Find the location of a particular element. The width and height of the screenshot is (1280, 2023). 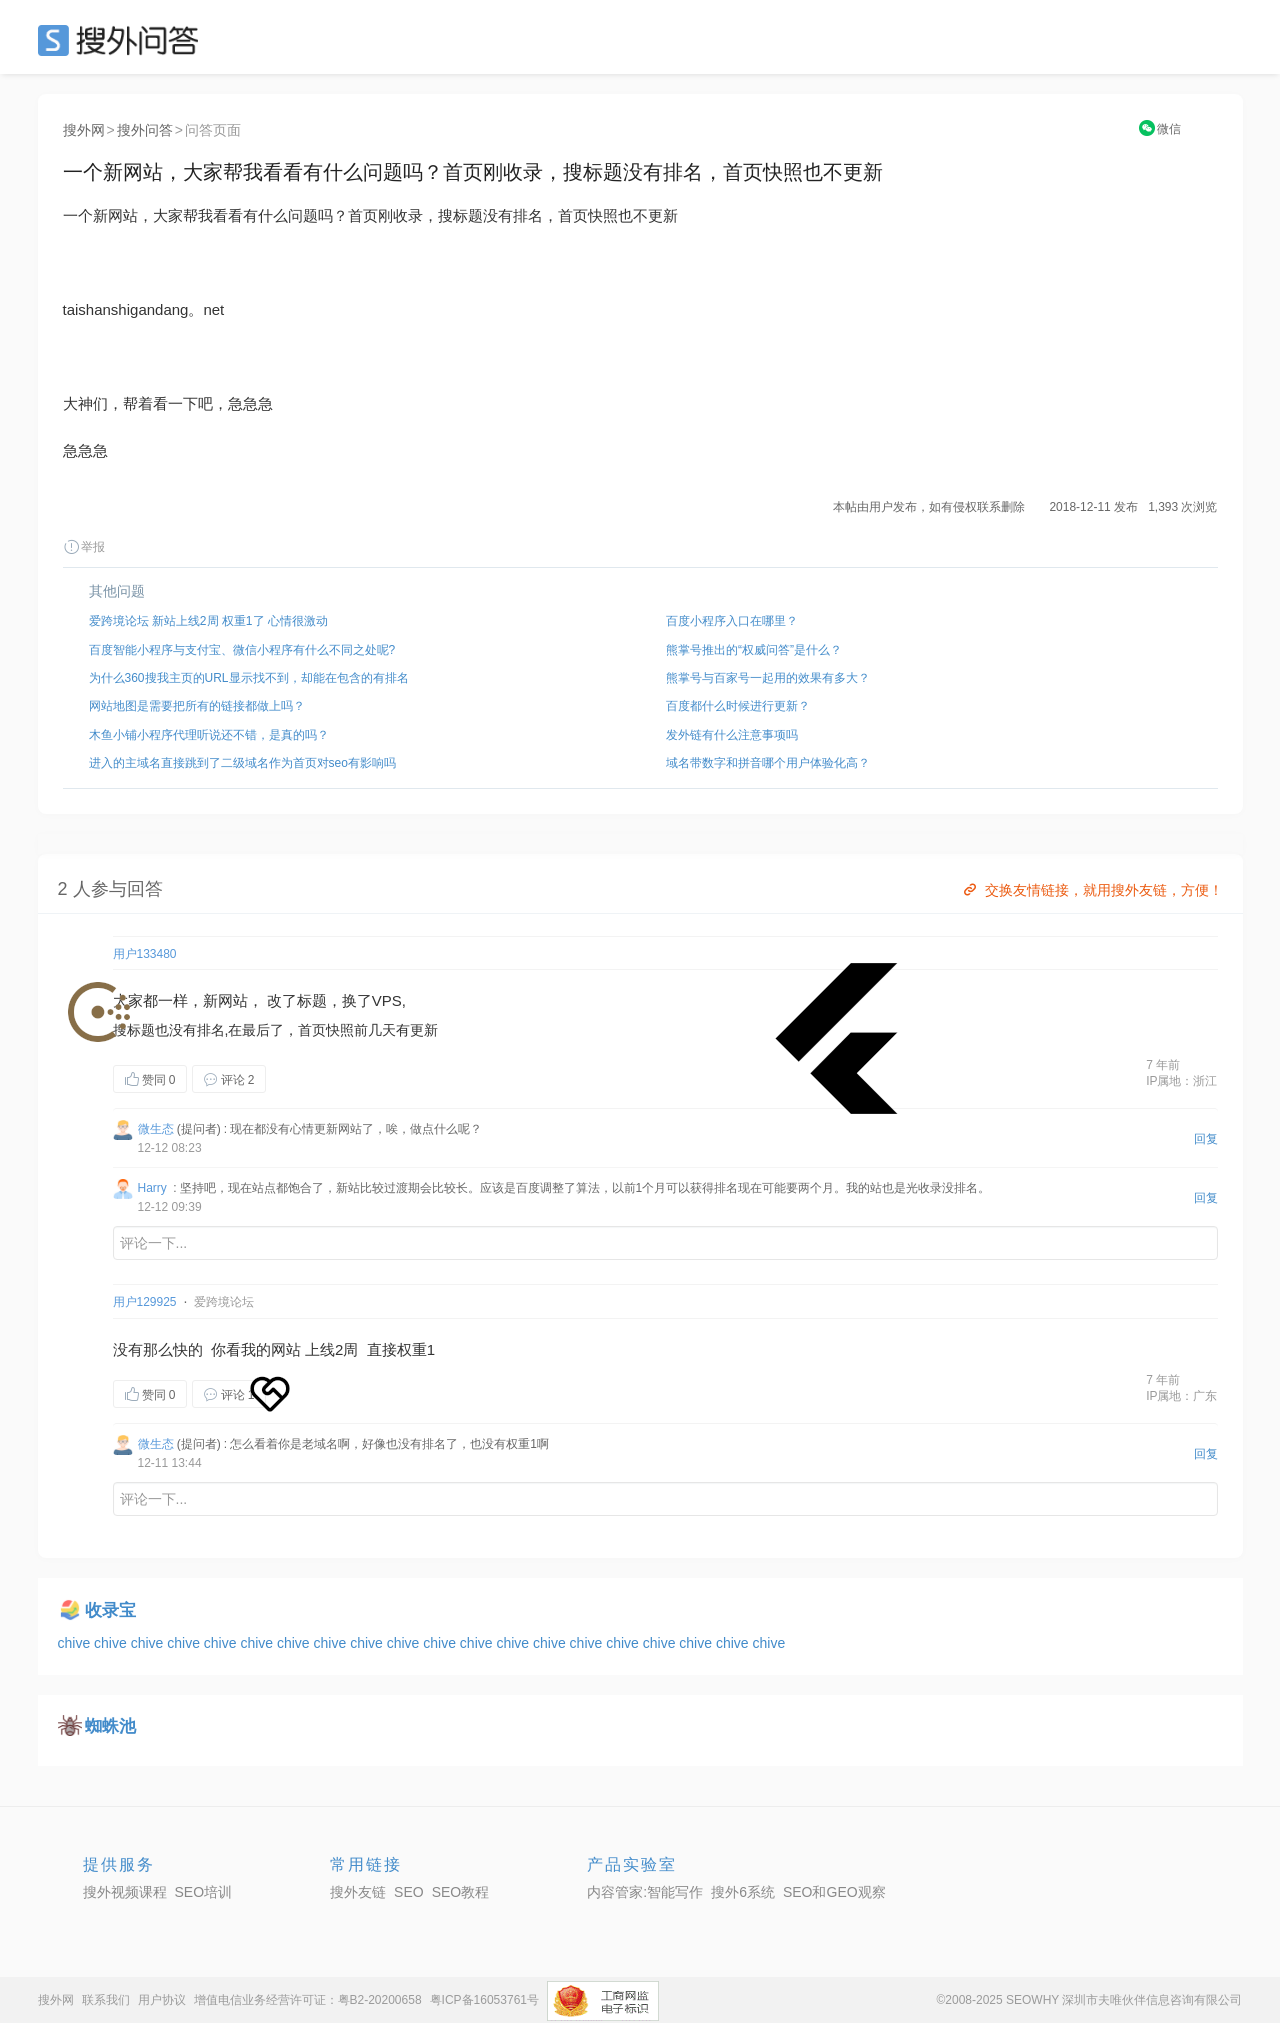

Flutter framework logo is located at coordinates (839, 1038).